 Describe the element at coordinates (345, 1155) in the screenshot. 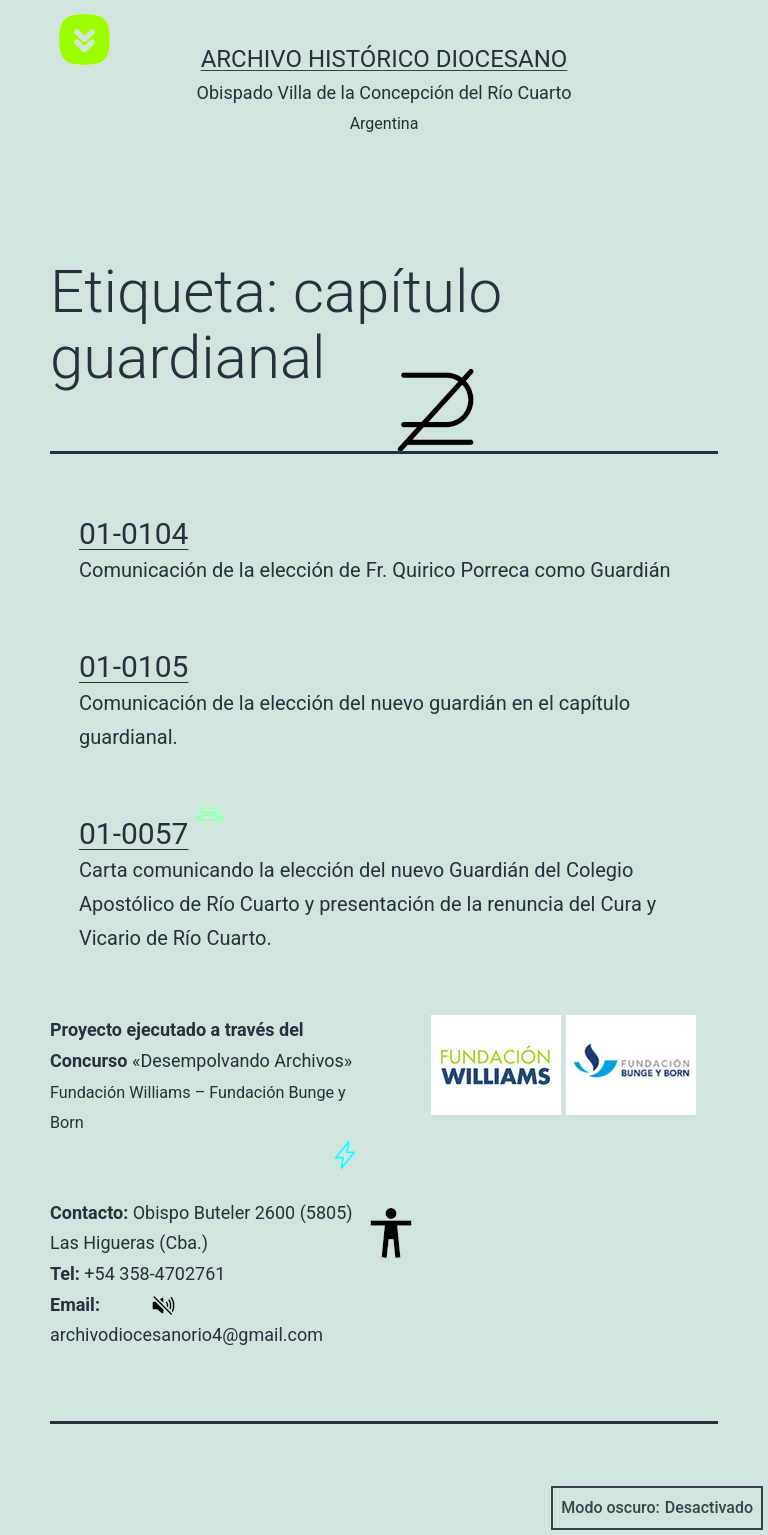

I see `toggle flash on for camera` at that location.